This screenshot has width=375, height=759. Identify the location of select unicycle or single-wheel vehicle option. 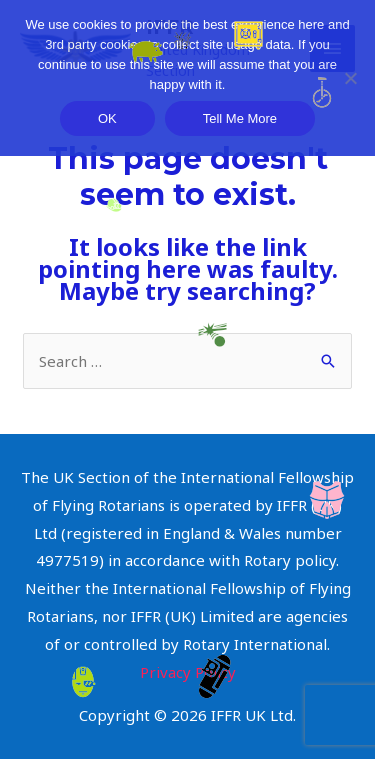
(322, 92).